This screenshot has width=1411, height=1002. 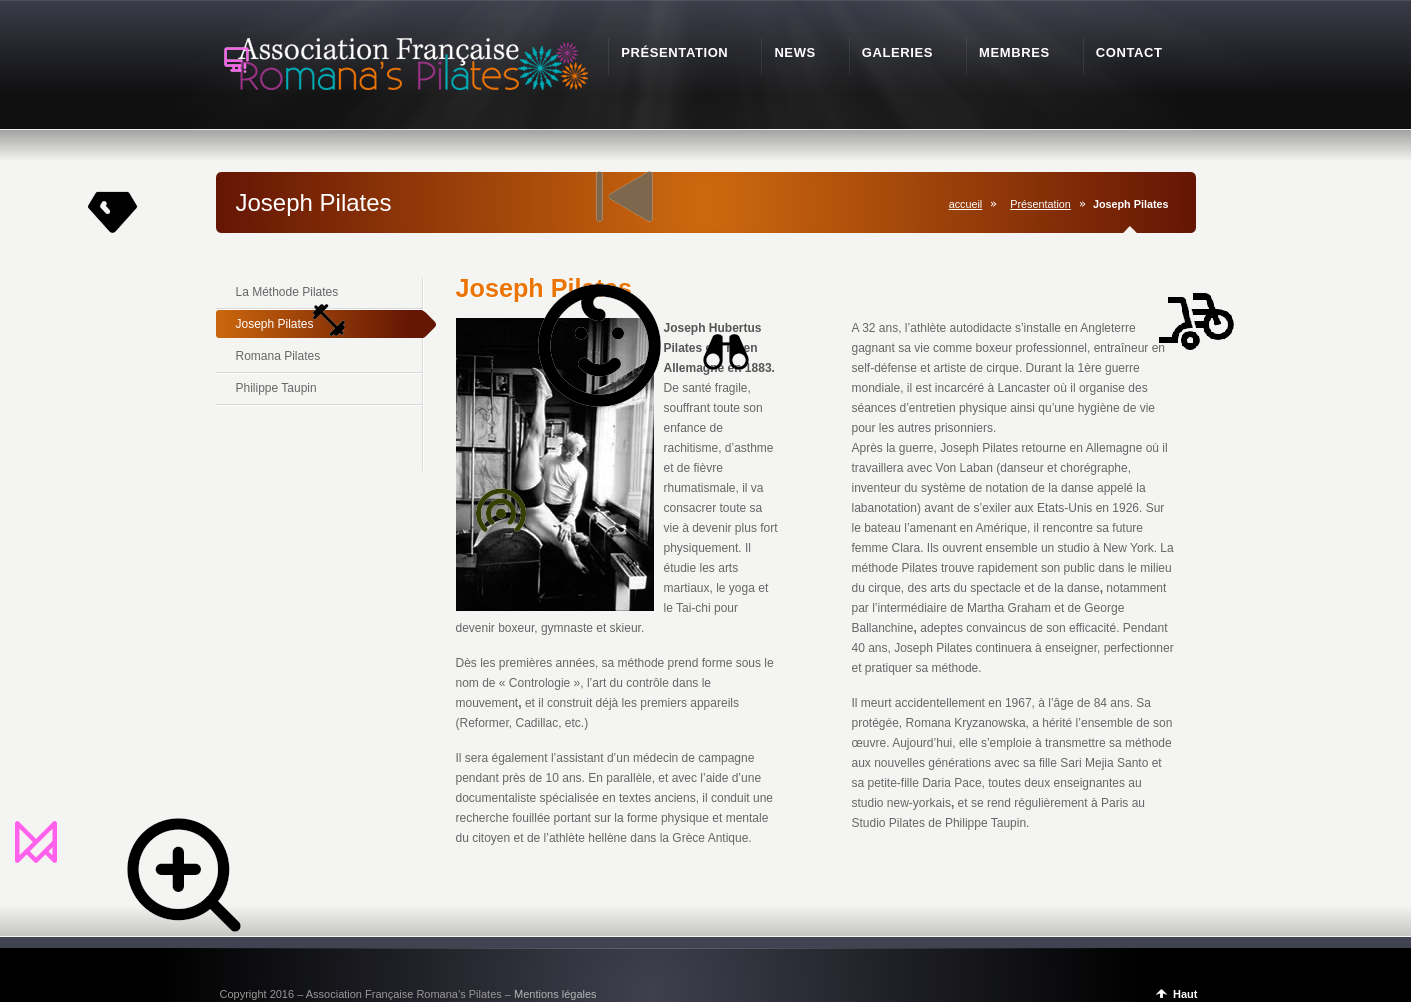 What do you see at coordinates (726, 352) in the screenshot?
I see `search or explore content` at bounding box center [726, 352].